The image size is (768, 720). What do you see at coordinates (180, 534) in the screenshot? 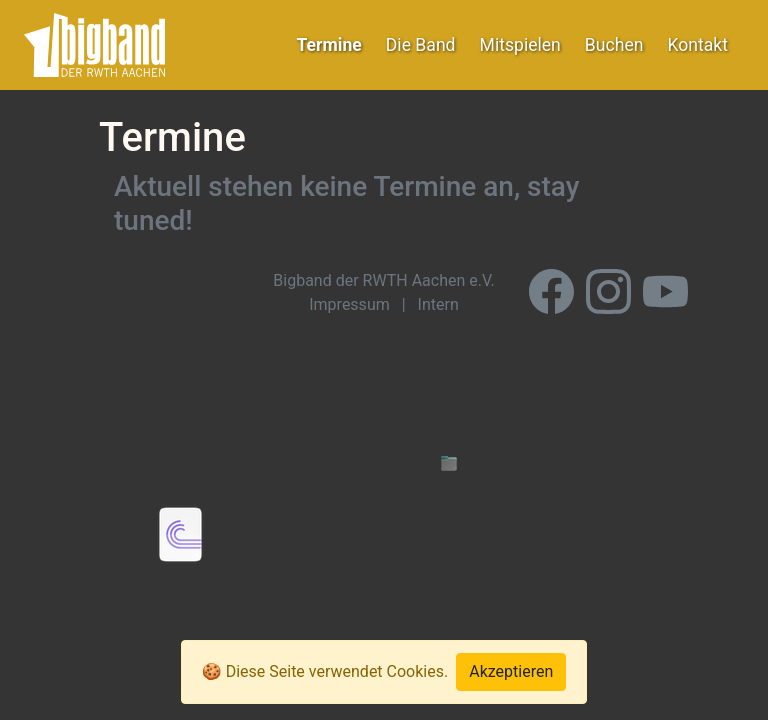
I see `a bittorrent torrent file` at bounding box center [180, 534].